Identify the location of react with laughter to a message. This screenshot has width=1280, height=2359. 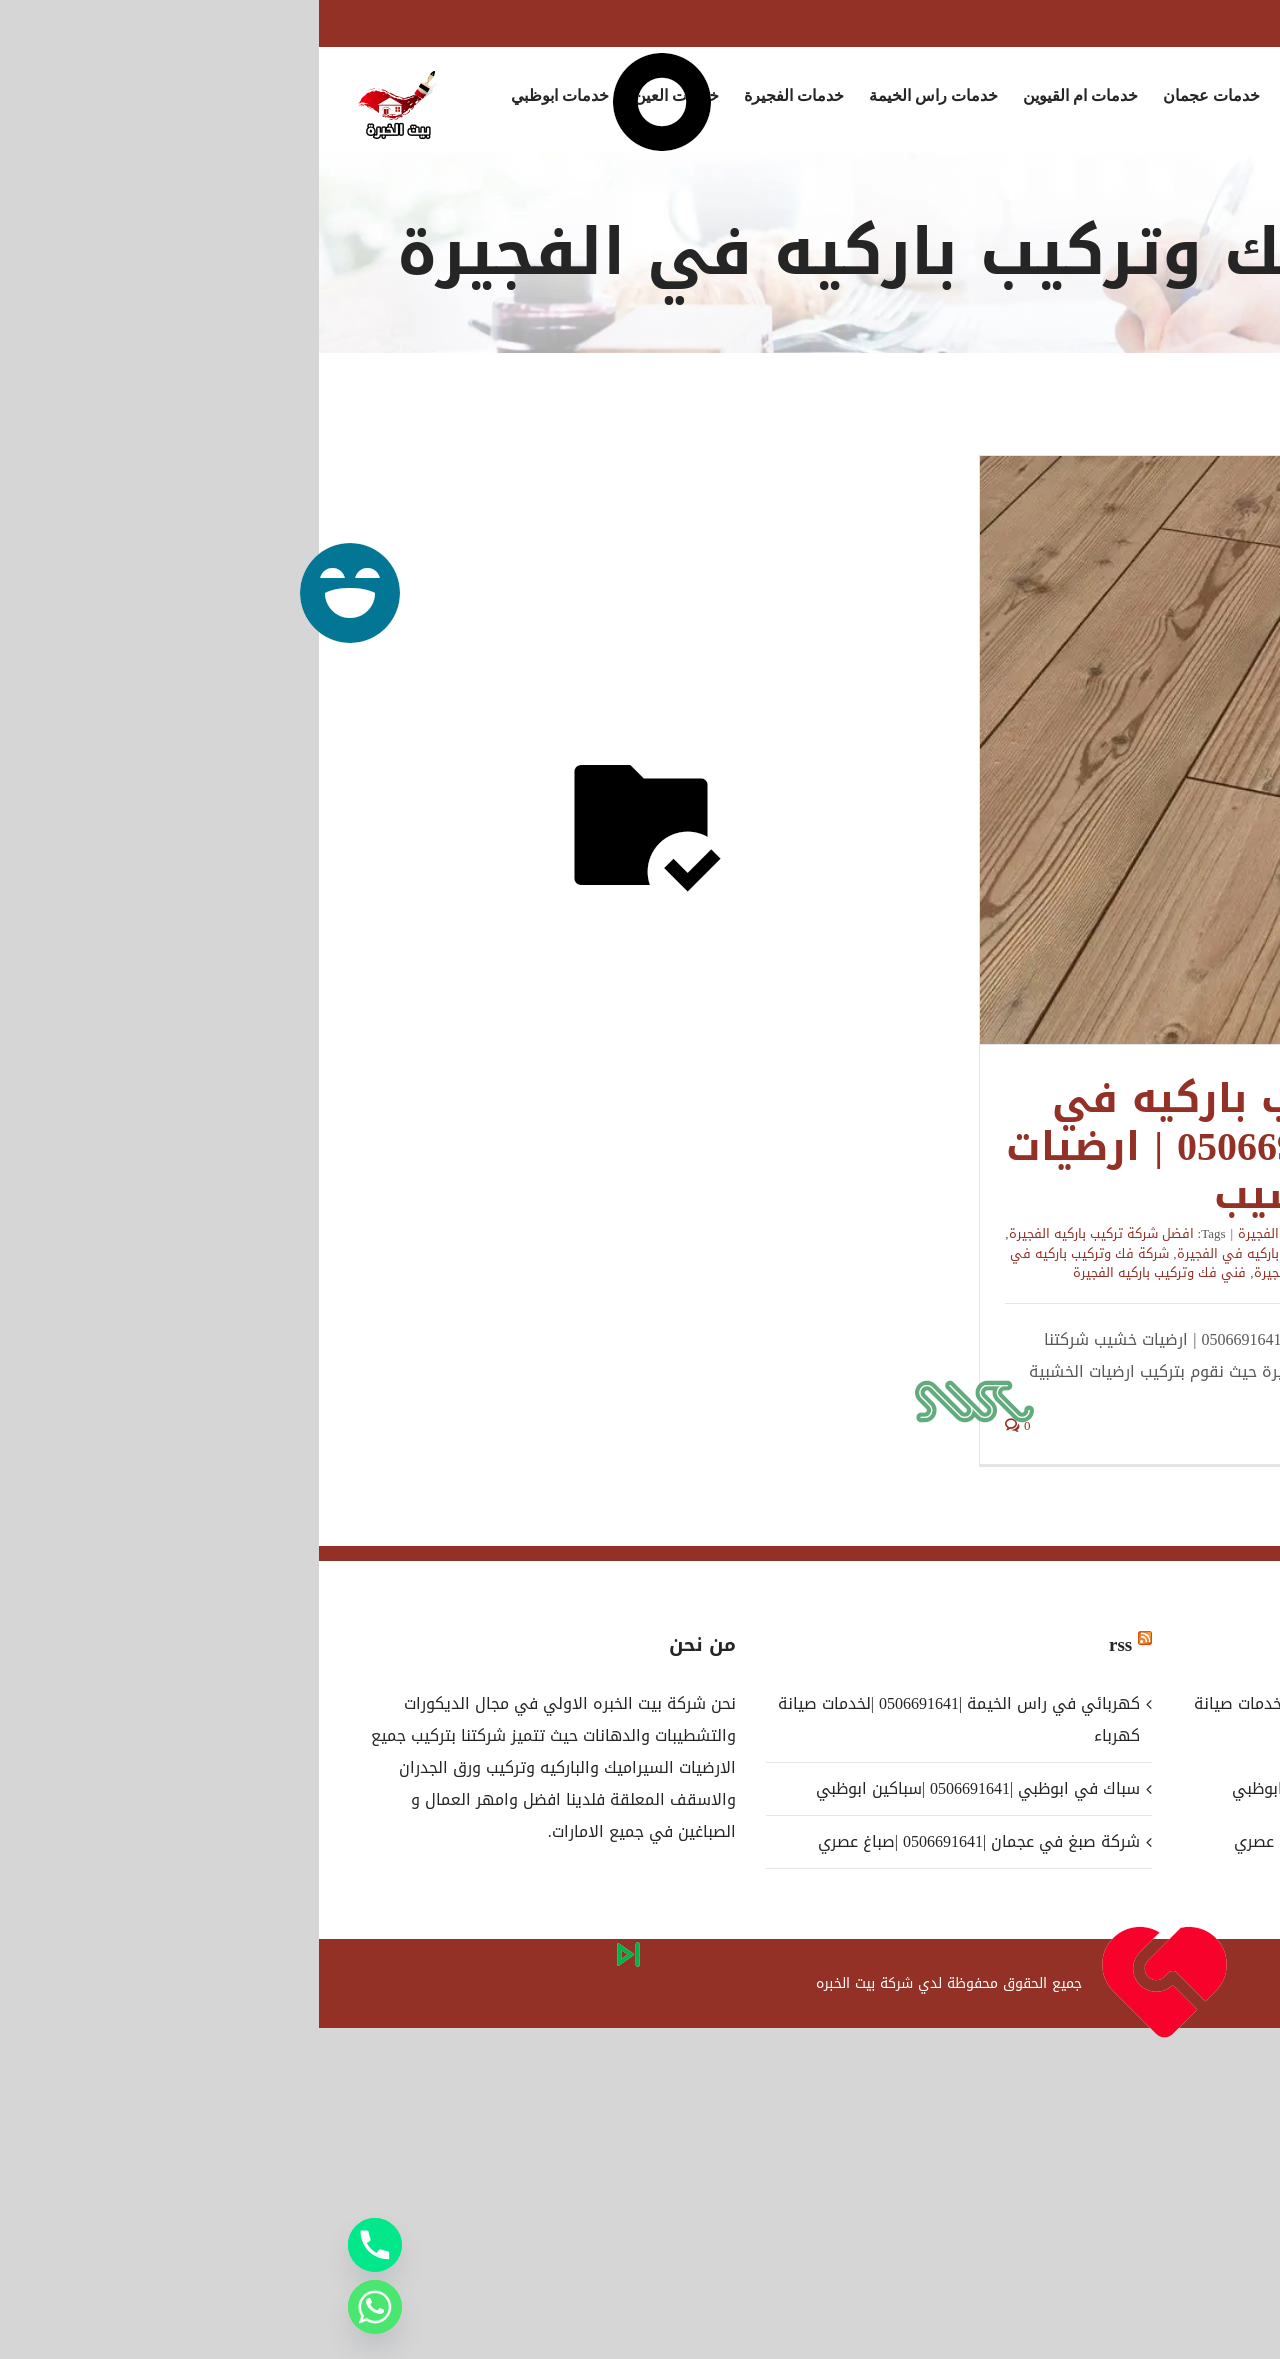
(350, 593).